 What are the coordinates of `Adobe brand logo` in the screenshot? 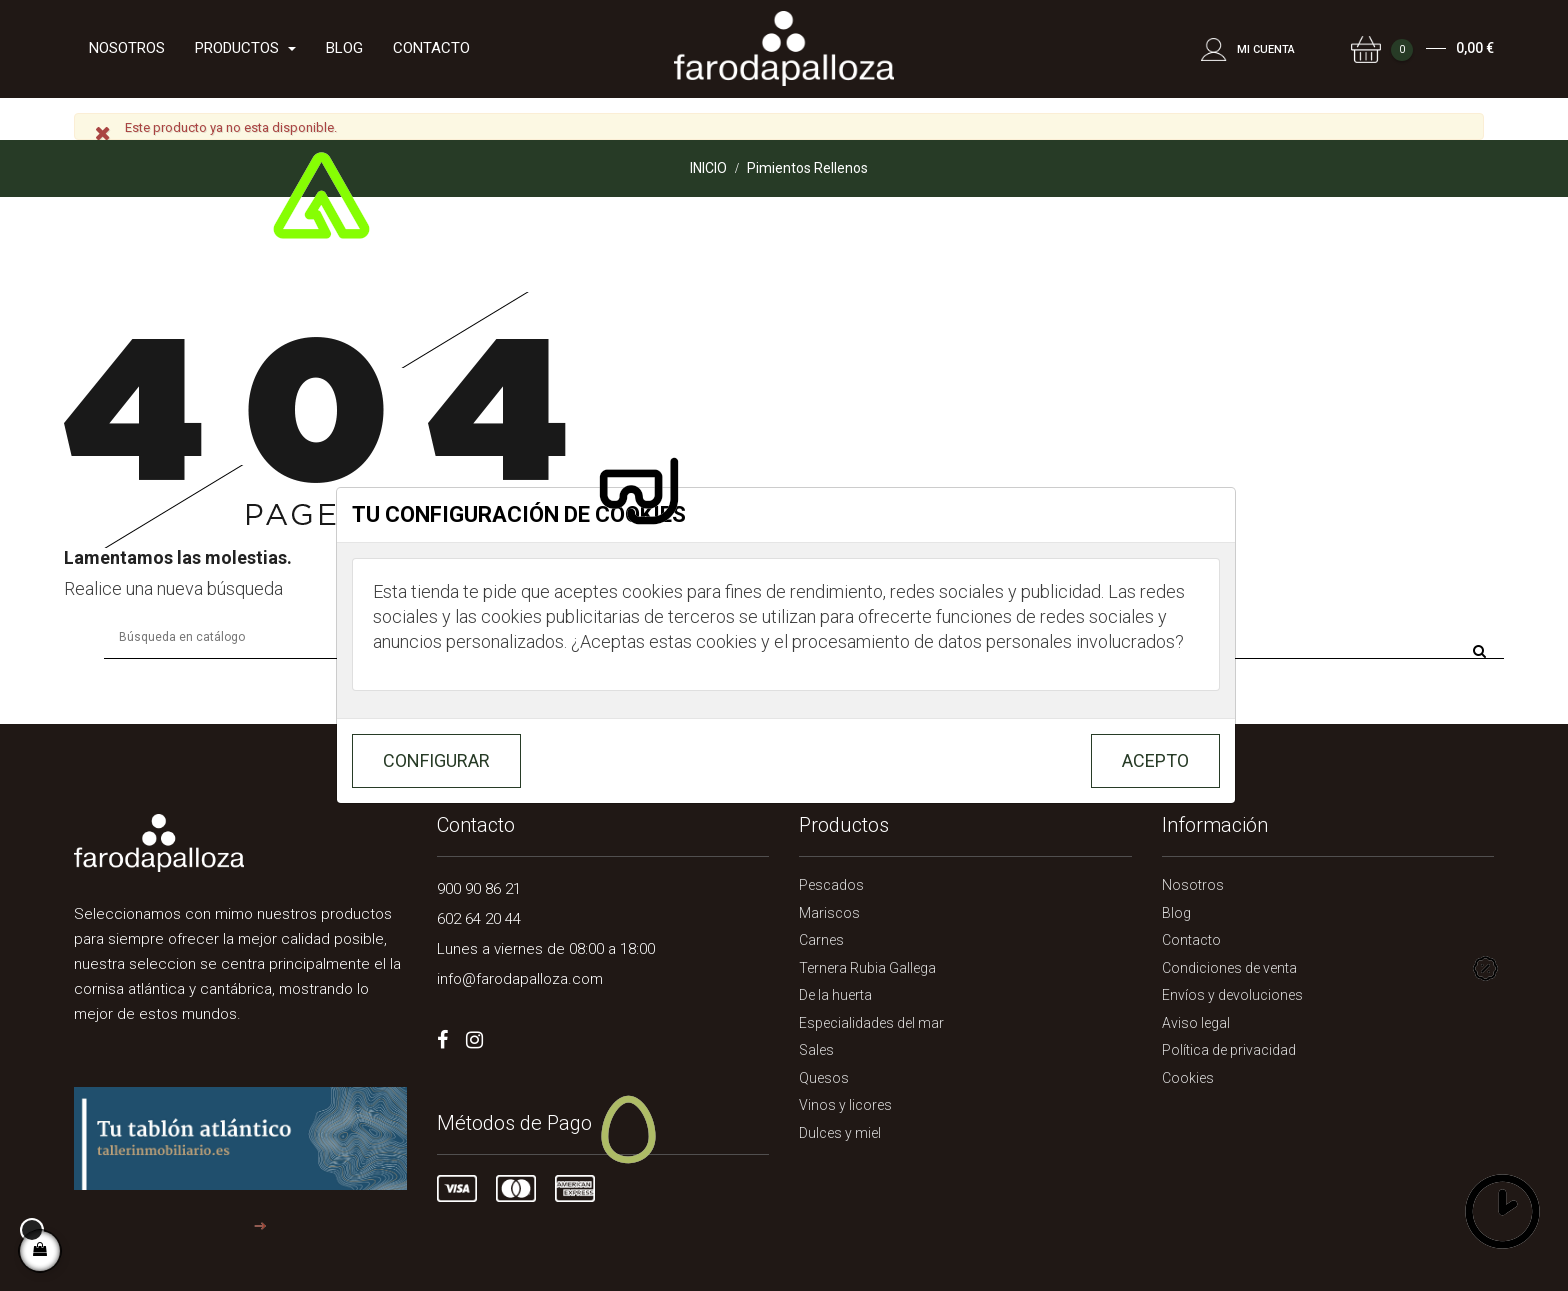 It's located at (321, 195).